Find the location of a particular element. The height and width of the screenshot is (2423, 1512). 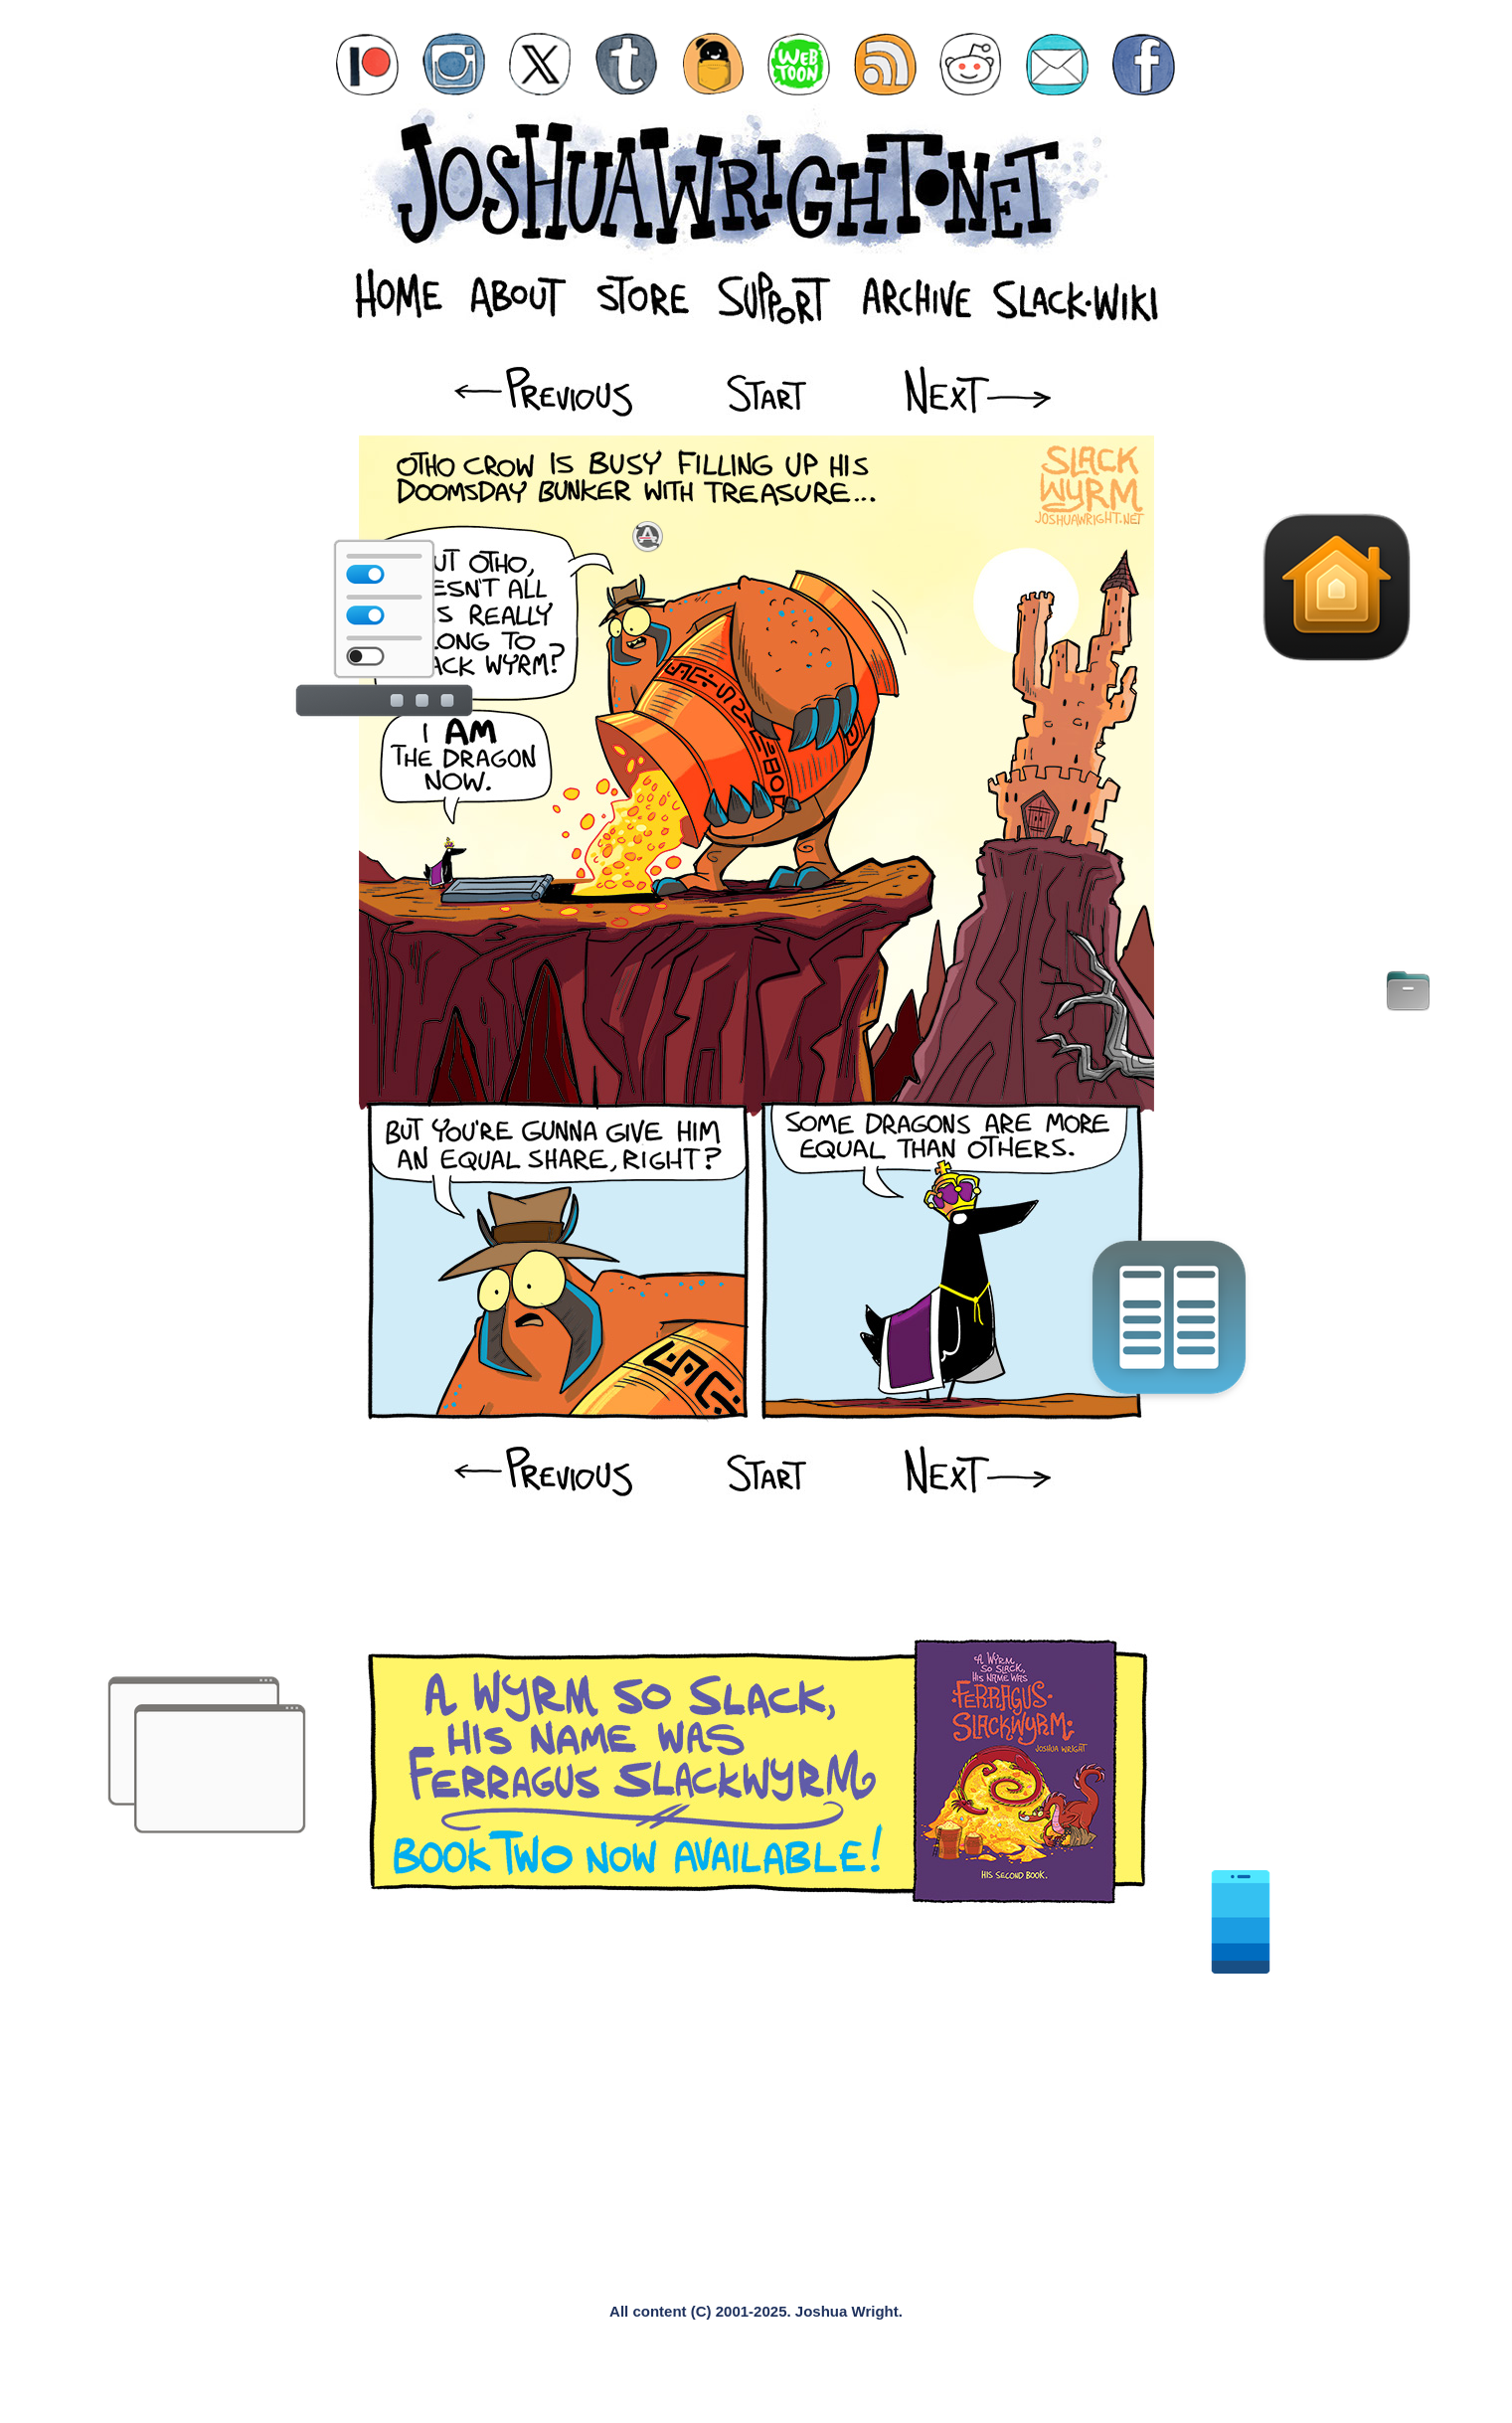

open the home app is located at coordinates (1336, 587).